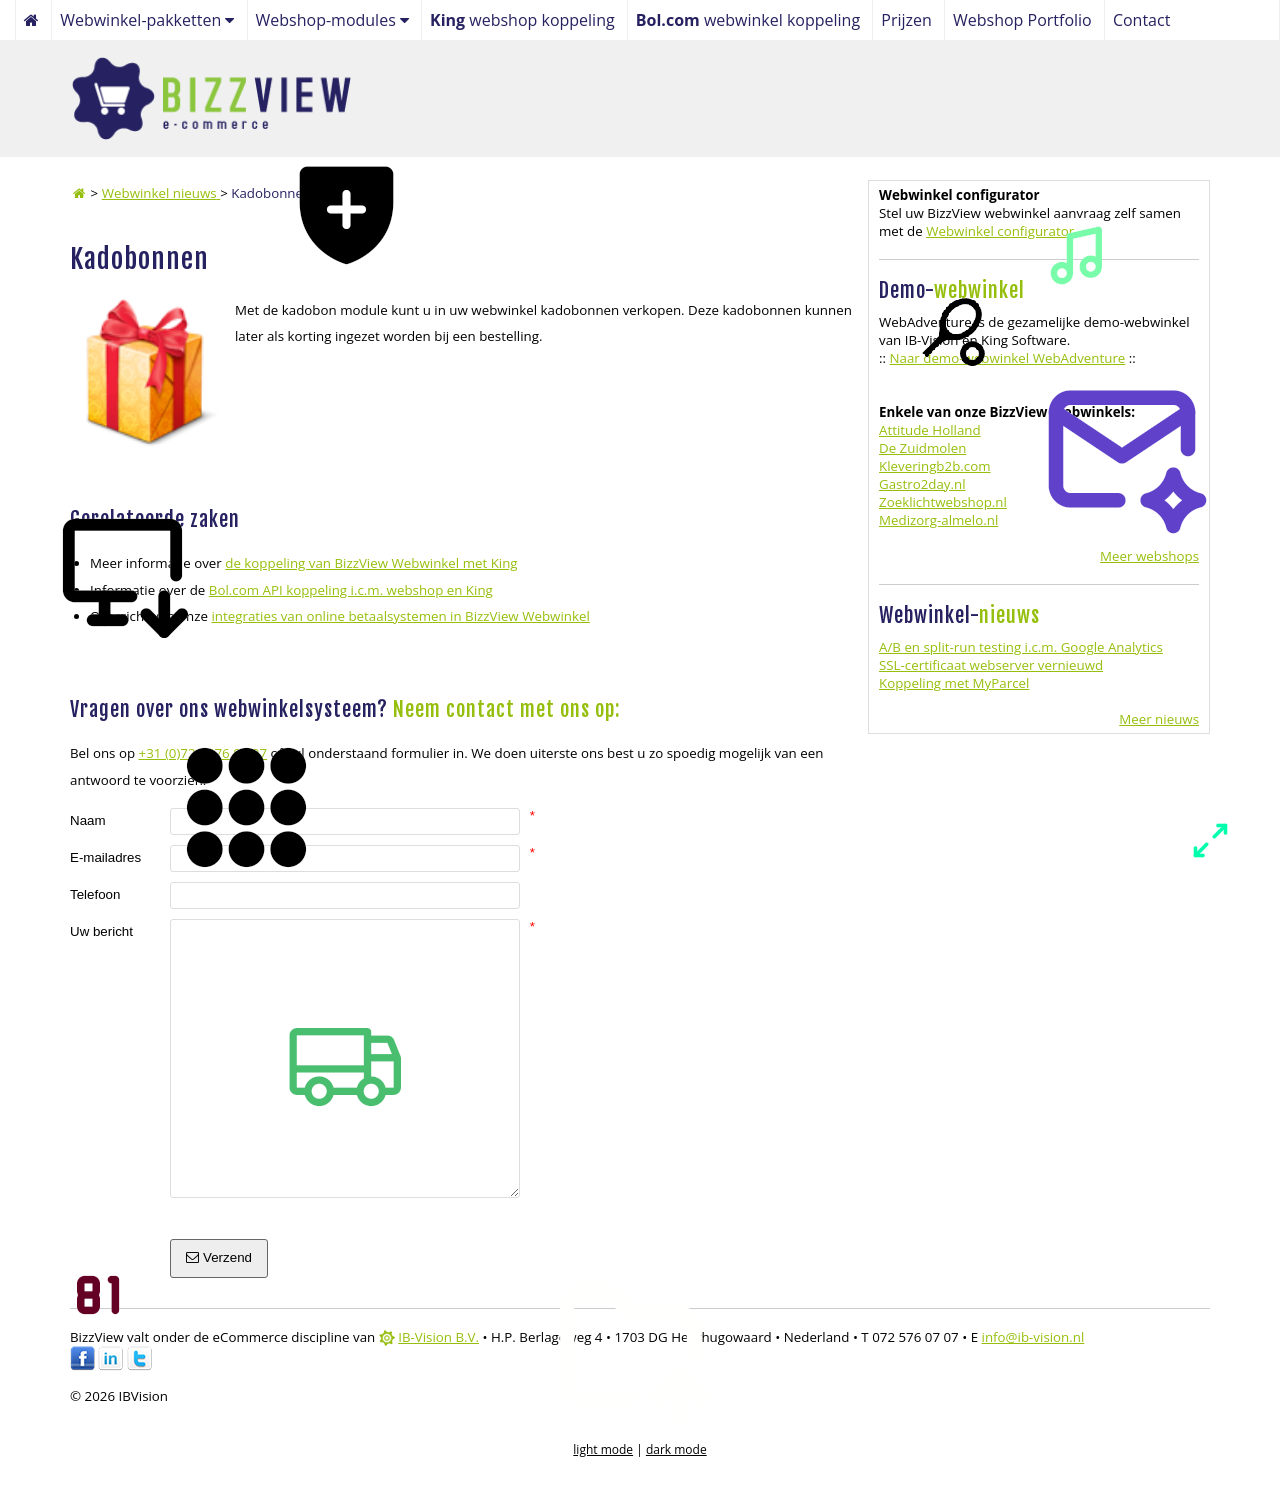 The image size is (1280, 1488). Describe the element at coordinates (1079, 255) in the screenshot. I see `access music library or player` at that location.